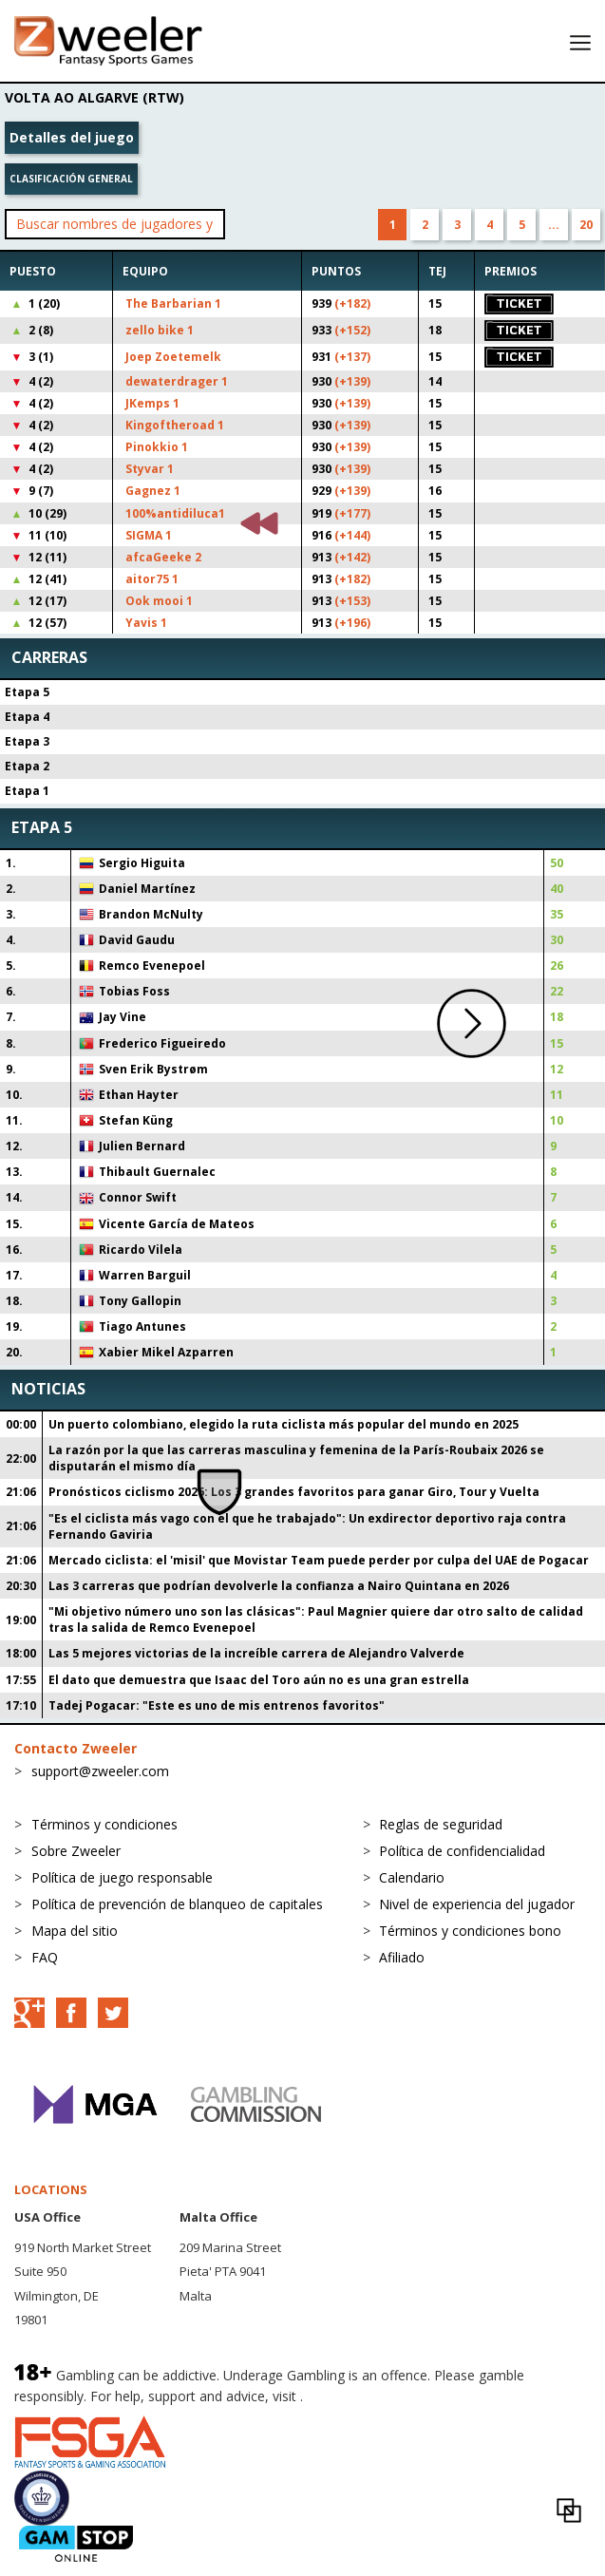 The height and width of the screenshot is (2576, 605). I want to click on access security or privacy settings, so click(219, 1489).